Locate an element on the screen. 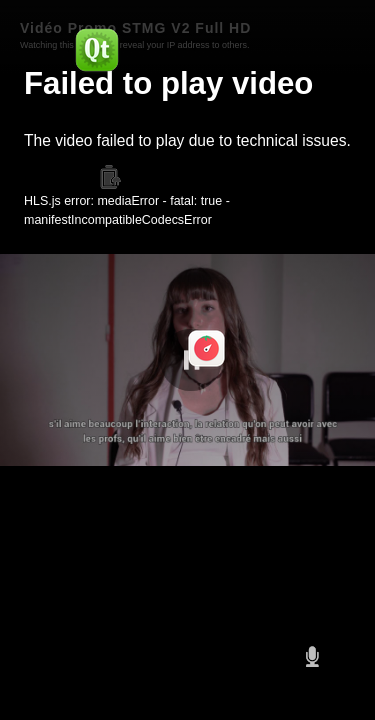 This screenshot has width=375, height=720. enable microphone or voice input is located at coordinates (313, 656).